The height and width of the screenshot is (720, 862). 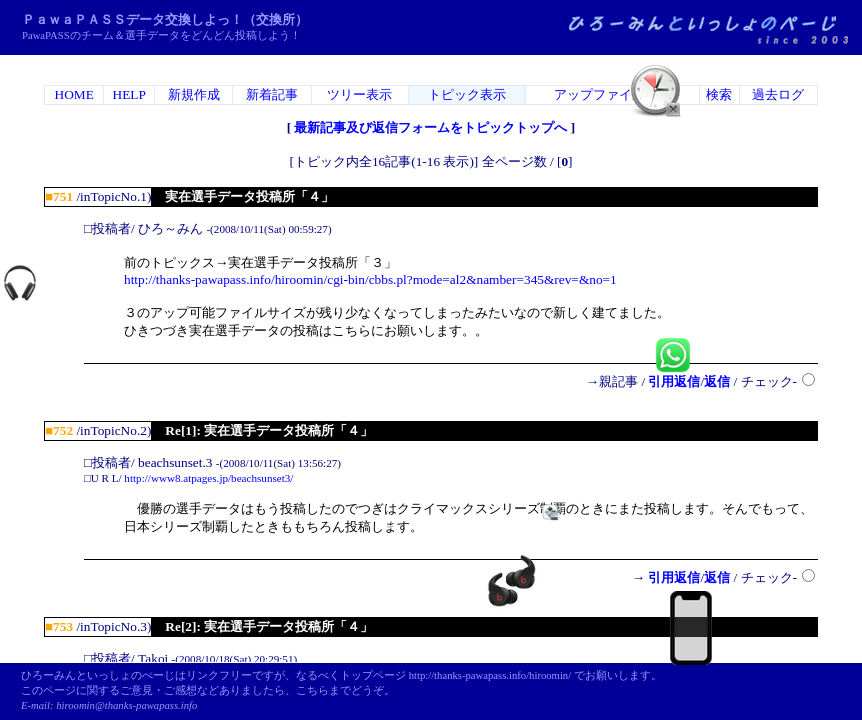 What do you see at coordinates (656, 89) in the screenshot?
I see `indicates a missed appointment or scheduled event` at bounding box center [656, 89].